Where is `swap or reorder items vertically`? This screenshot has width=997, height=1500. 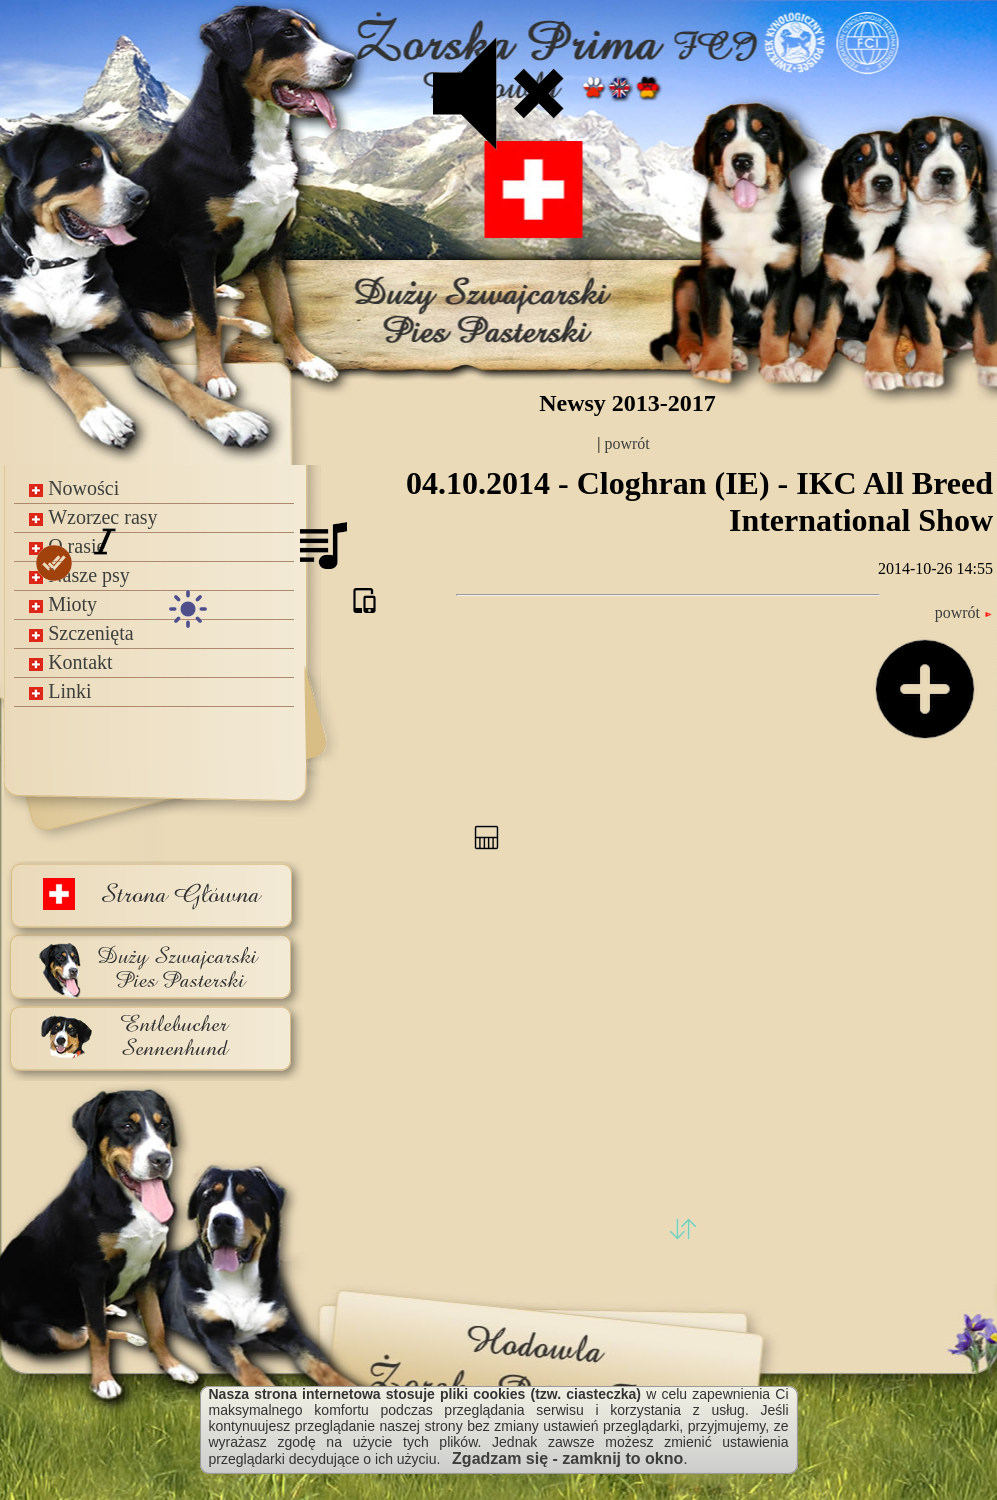
swap or reorder items vertically is located at coordinates (683, 1229).